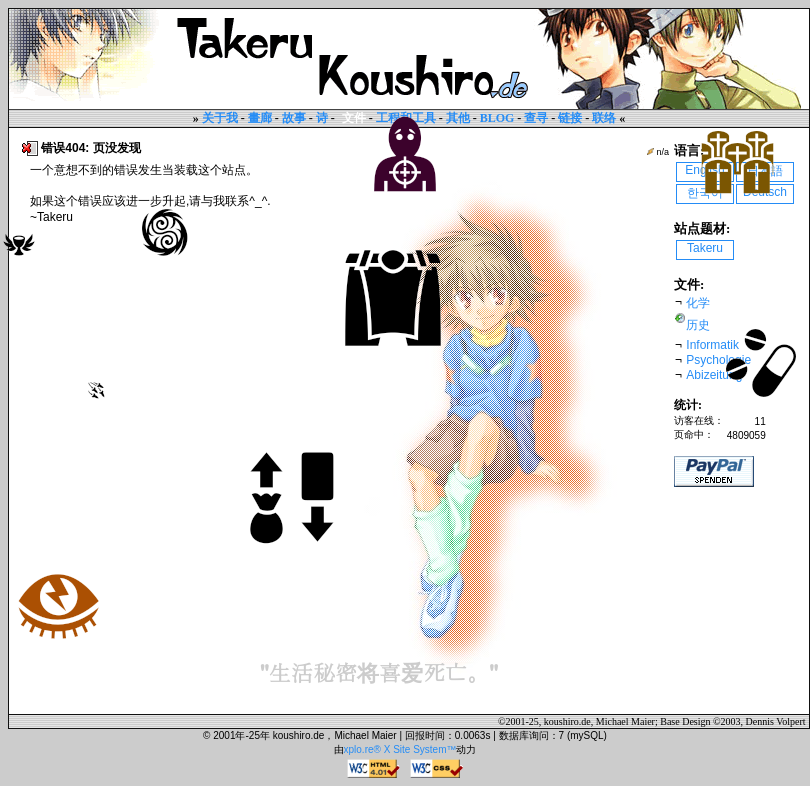 Image resolution: width=810 pixels, height=786 pixels. I want to click on equip basic armor or clothing item, so click(393, 298).